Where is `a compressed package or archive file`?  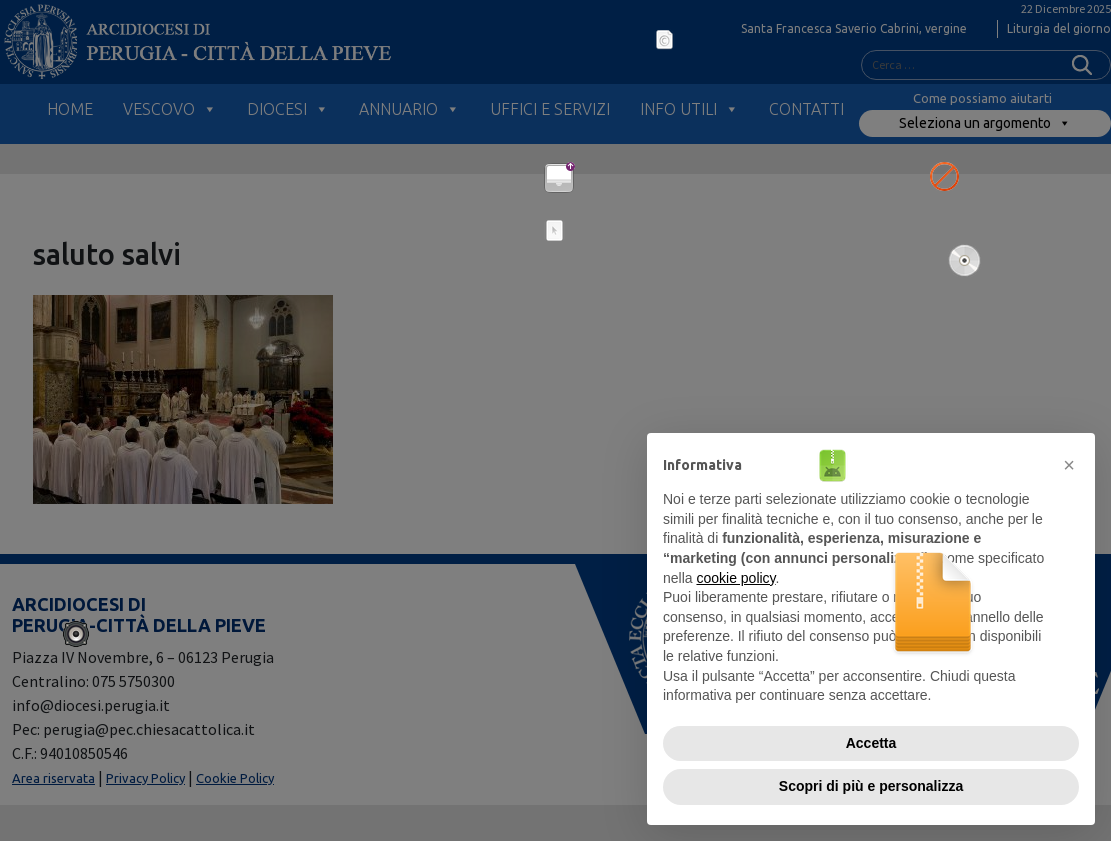 a compressed package or archive file is located at coordinates (933, 604).